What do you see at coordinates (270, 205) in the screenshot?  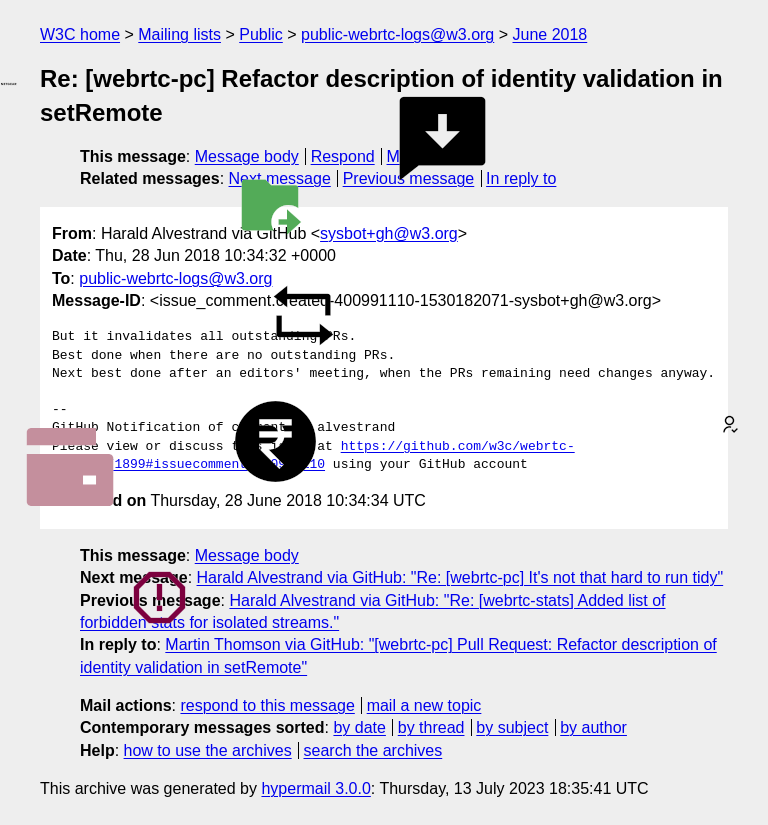 I see `access shared folder` at bounding box center [270, 205].